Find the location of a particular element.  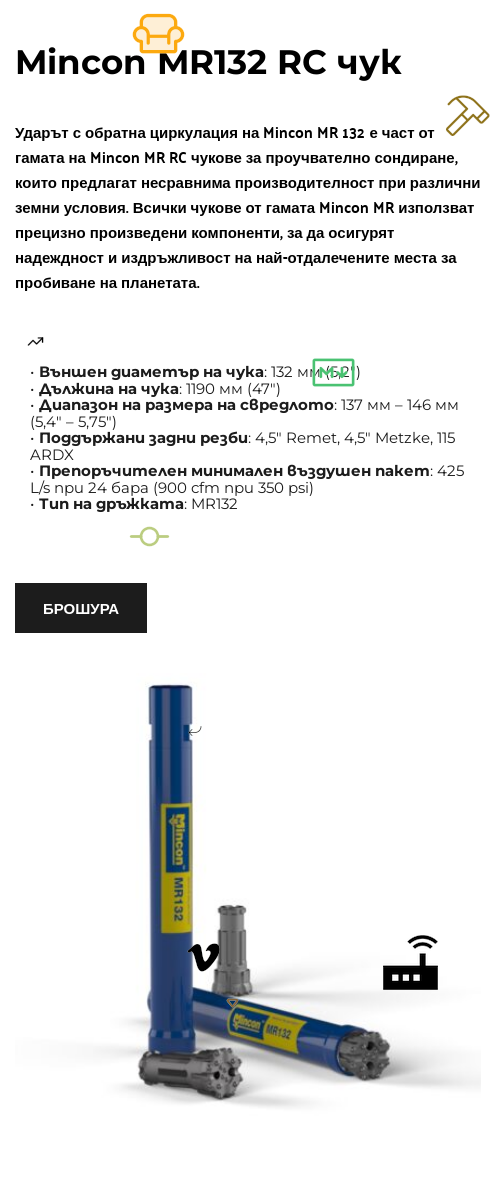

access router or network device settings is located at coordinates (410, 962).